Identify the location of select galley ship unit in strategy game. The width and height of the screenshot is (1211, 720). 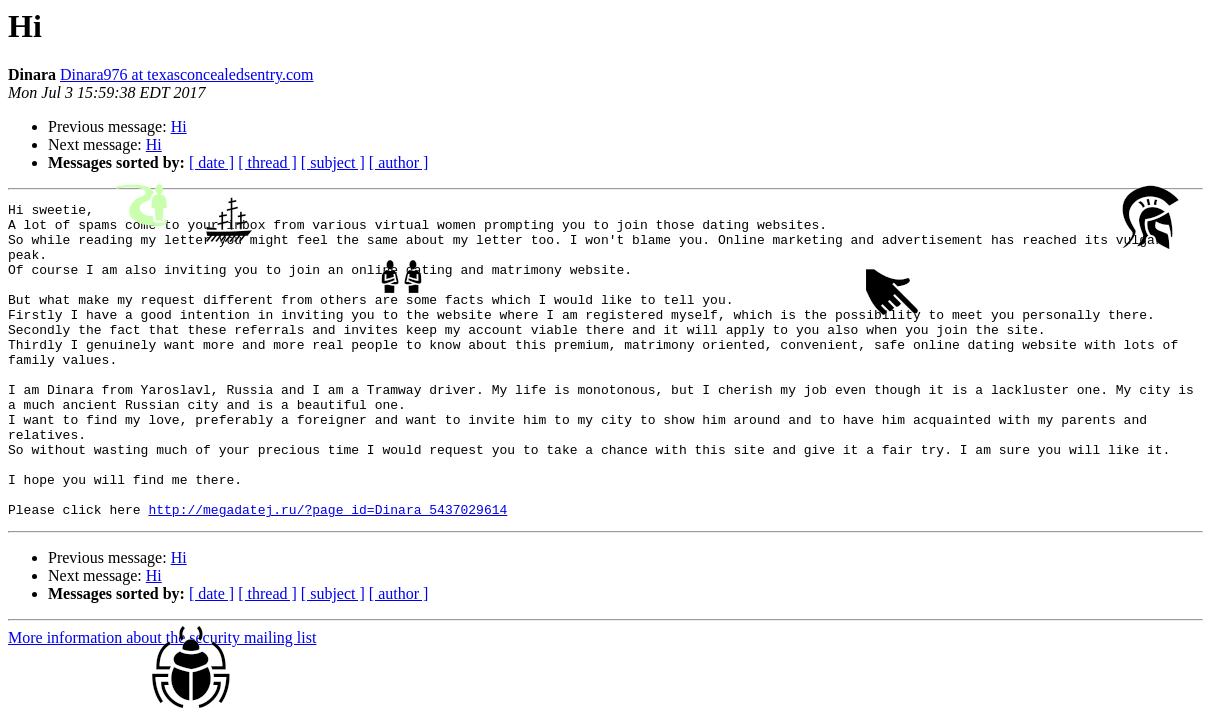
(229, 220).